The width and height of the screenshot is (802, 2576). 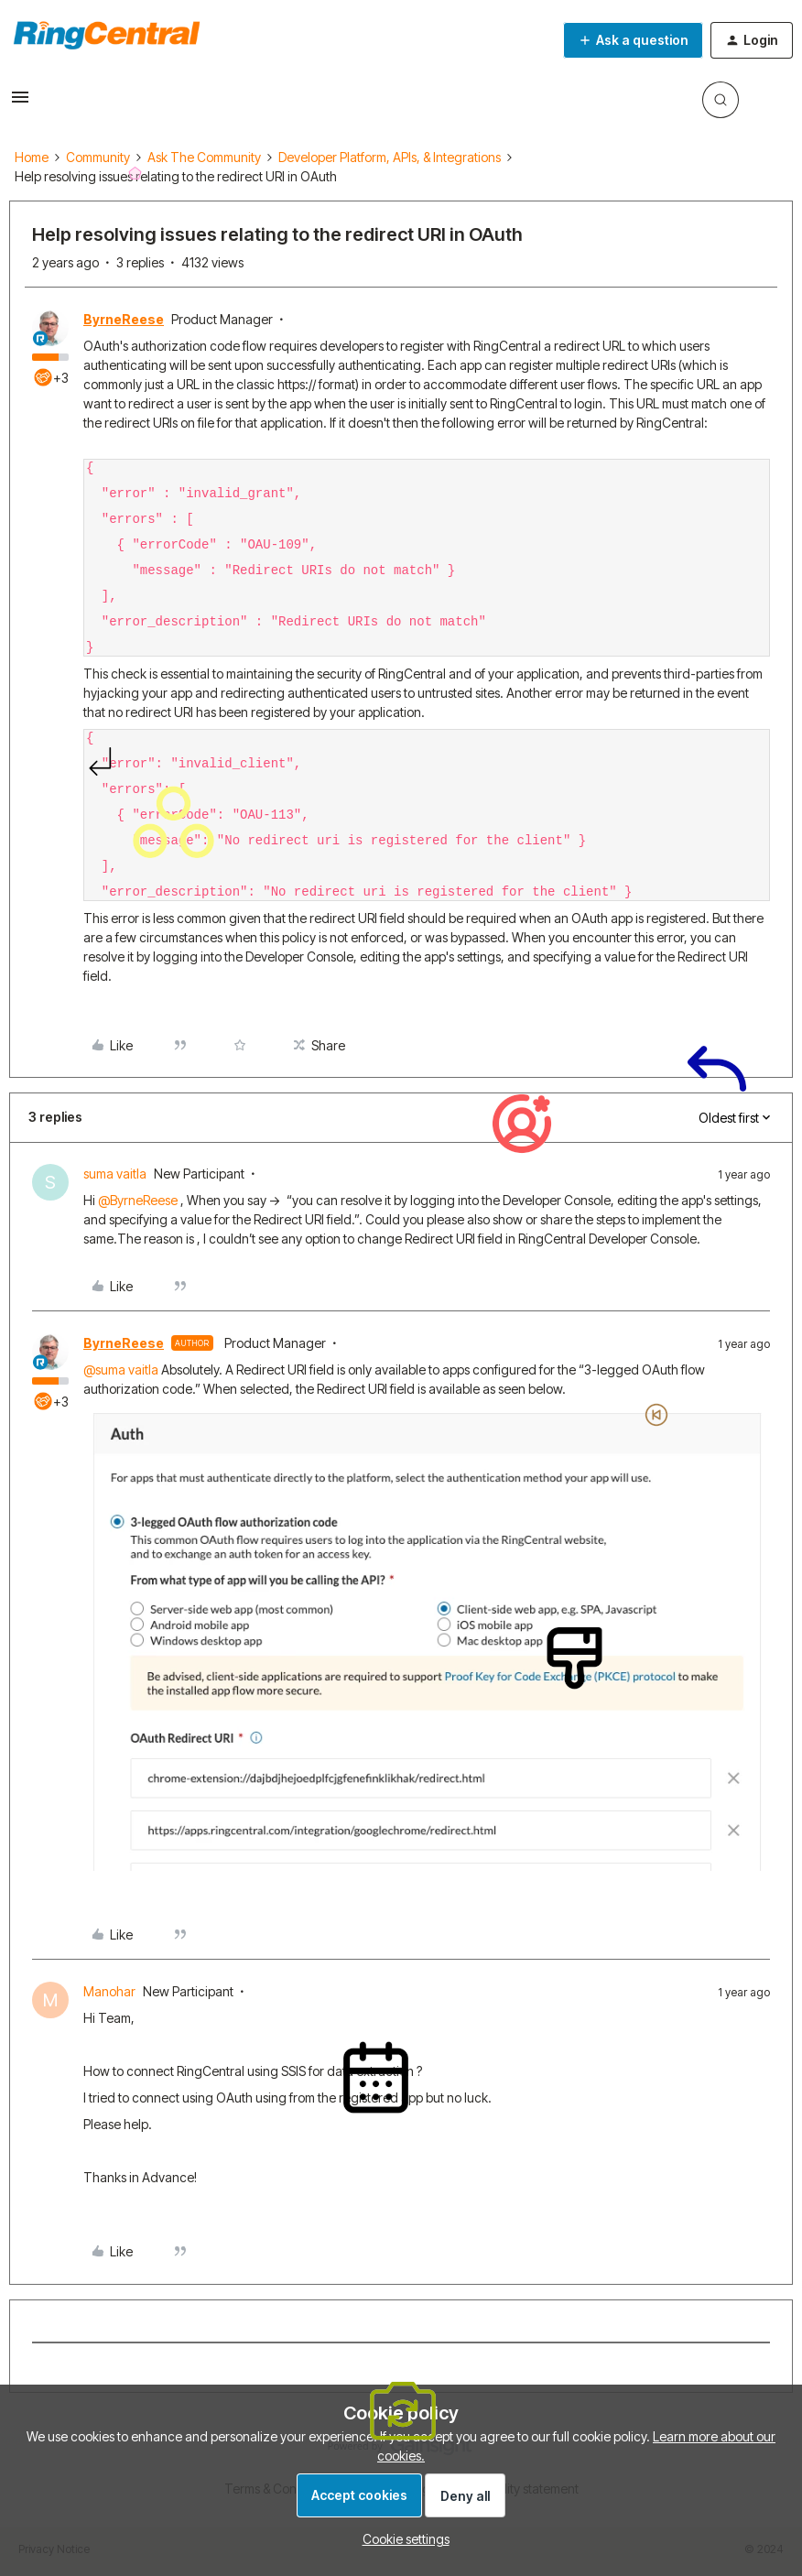 I want to click on skip to previous track, so click(x=656, y=1415).